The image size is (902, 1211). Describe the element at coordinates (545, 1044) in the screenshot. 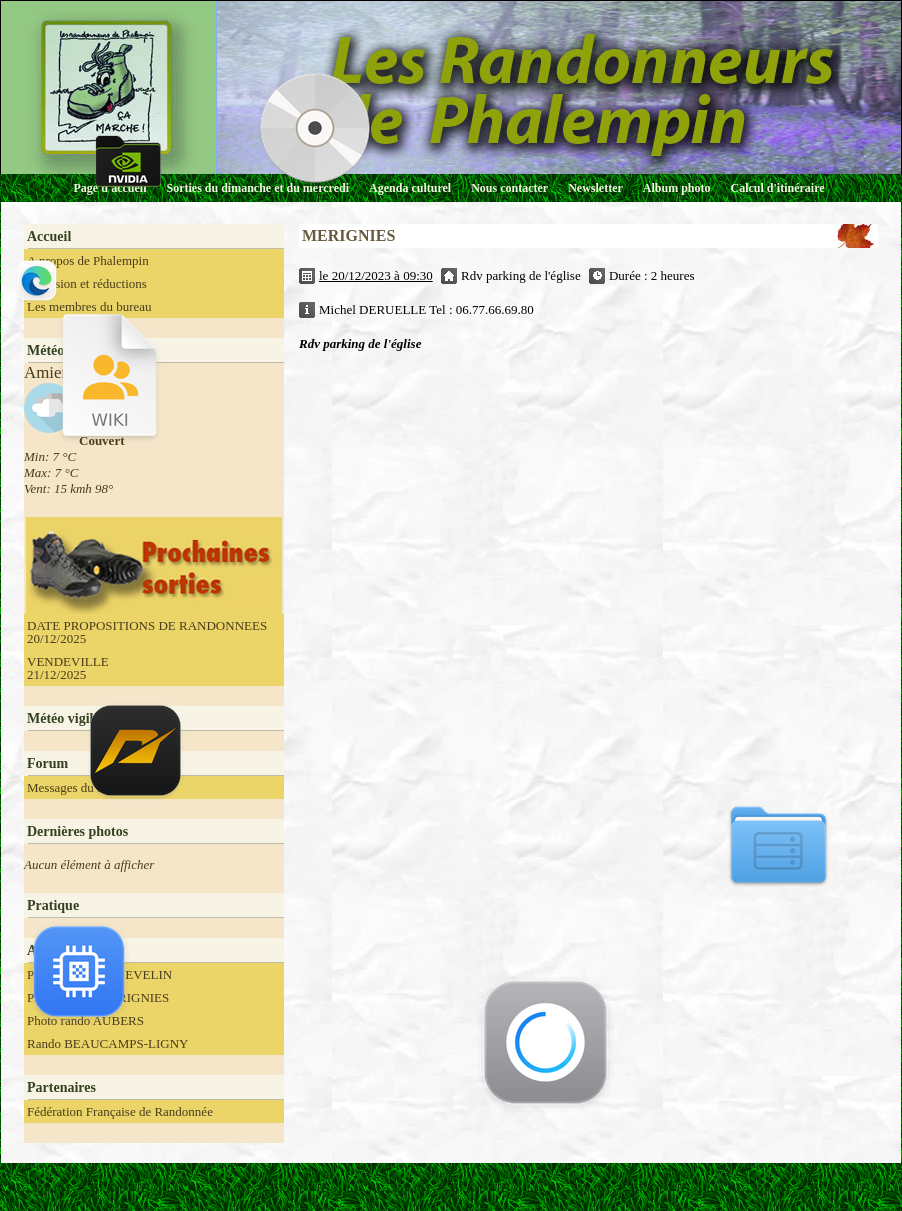

I see `configure app launch animation preferences` at that location.